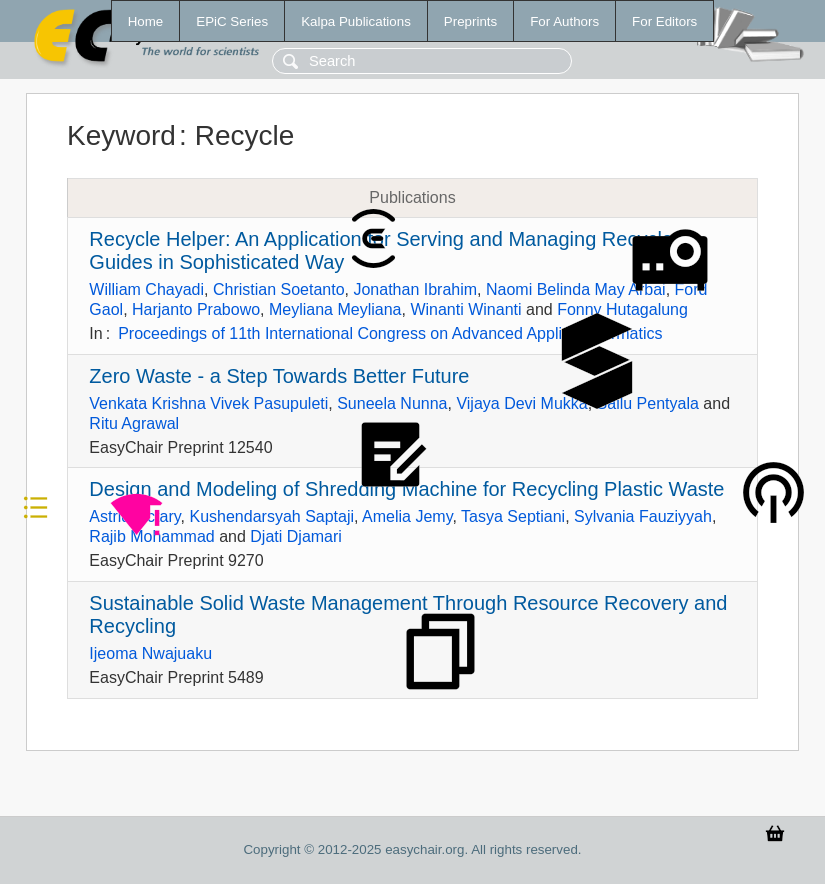  I want to click on edit or compose a draft document, so click(390, 454).